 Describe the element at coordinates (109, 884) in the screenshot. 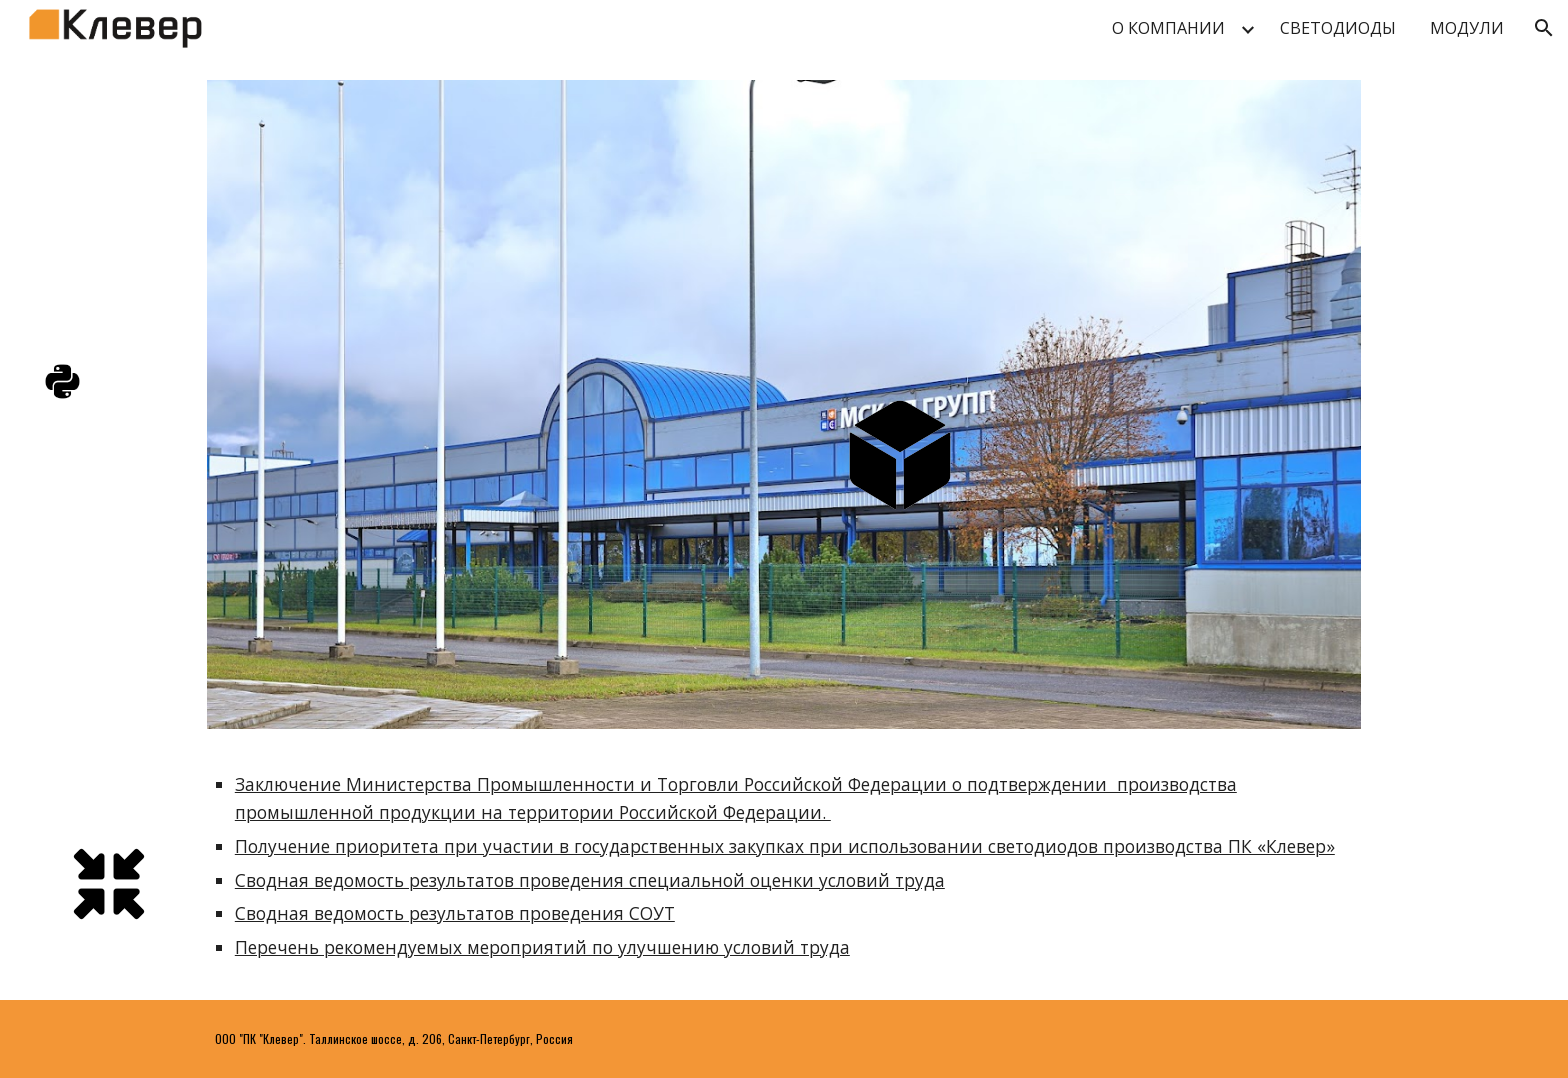

I see `exit fullscreen mode` at that location.